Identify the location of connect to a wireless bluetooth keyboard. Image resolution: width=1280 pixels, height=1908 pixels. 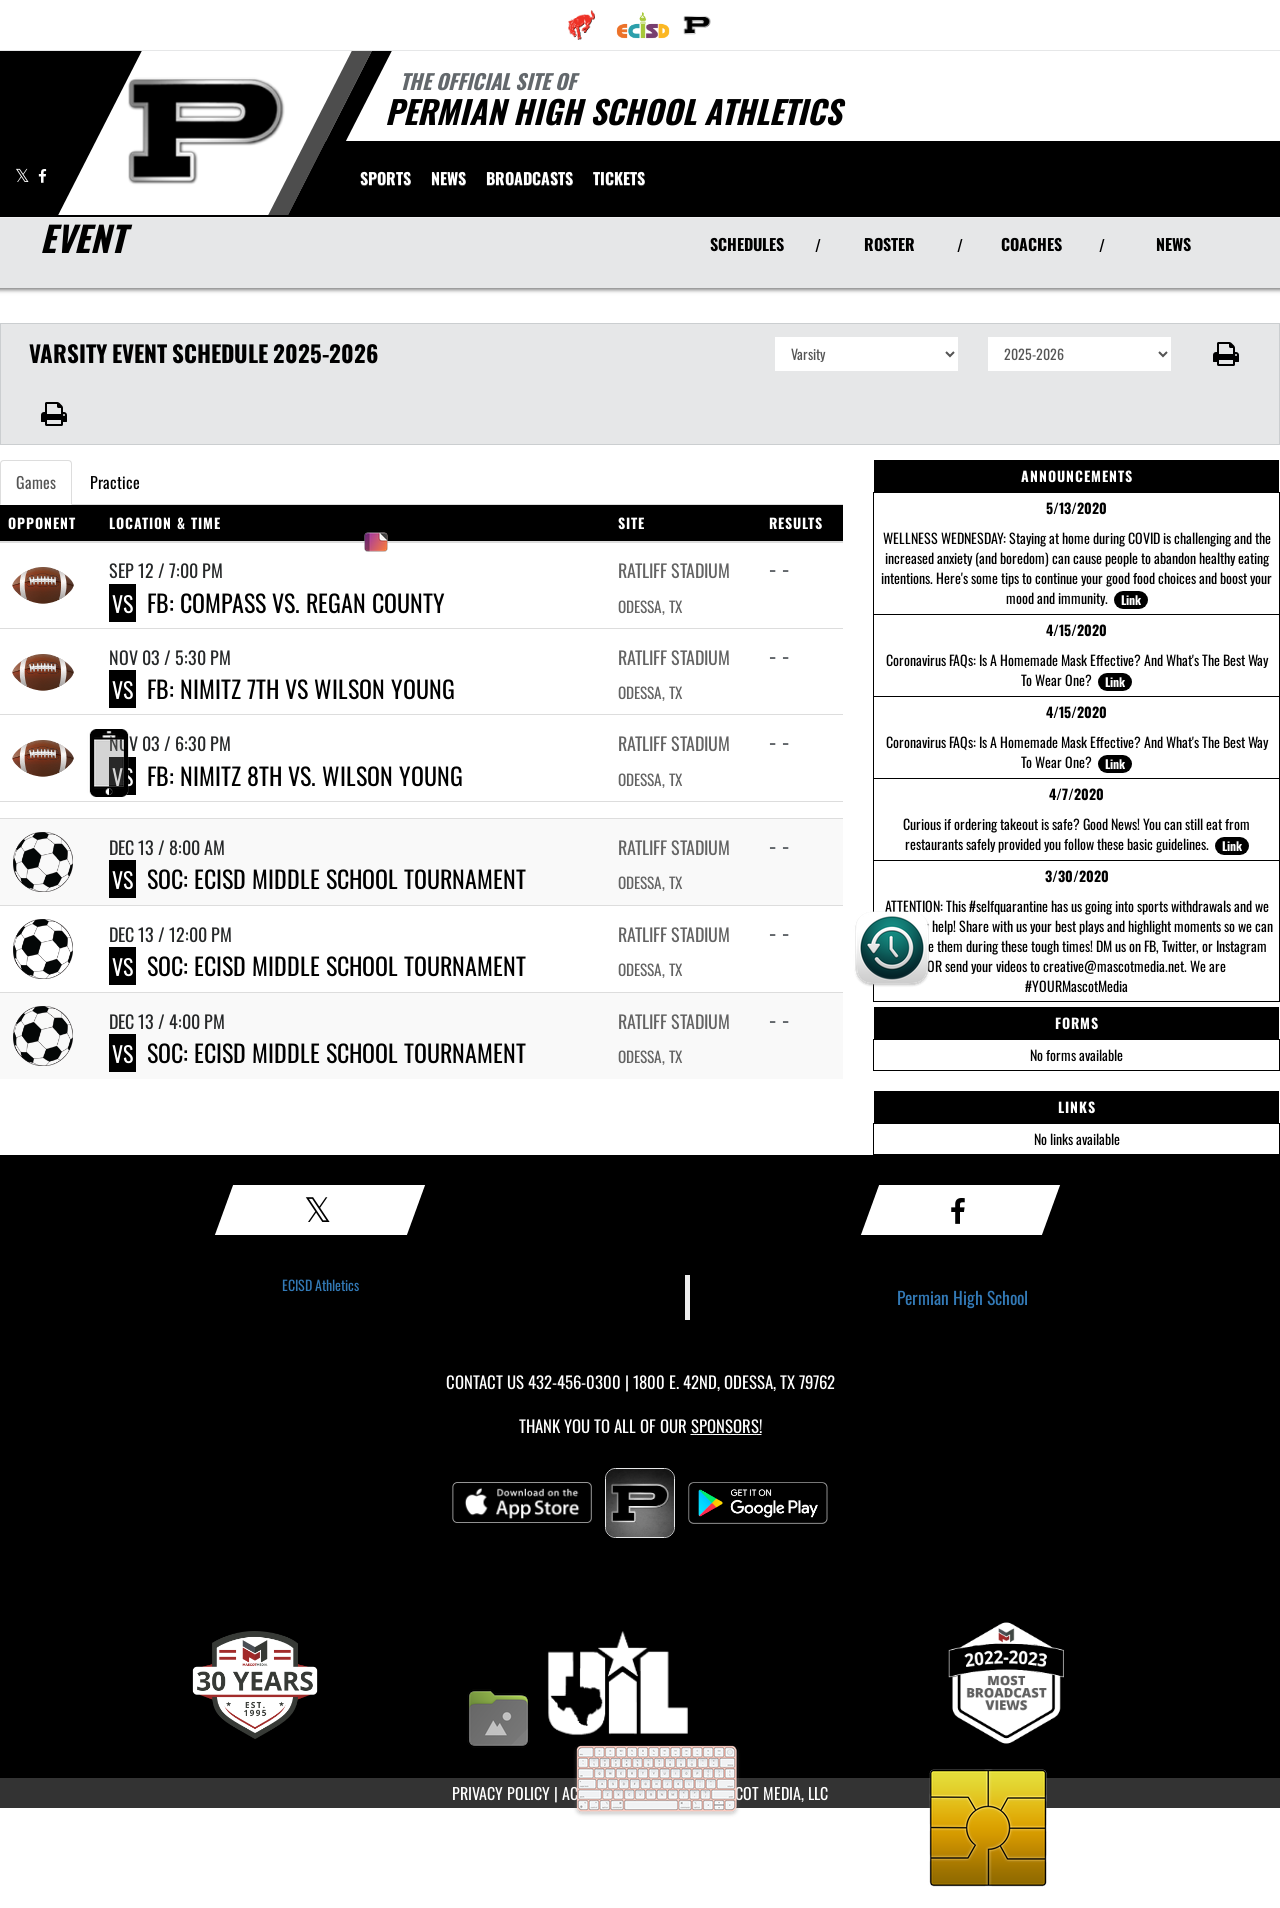
(656, 1778).